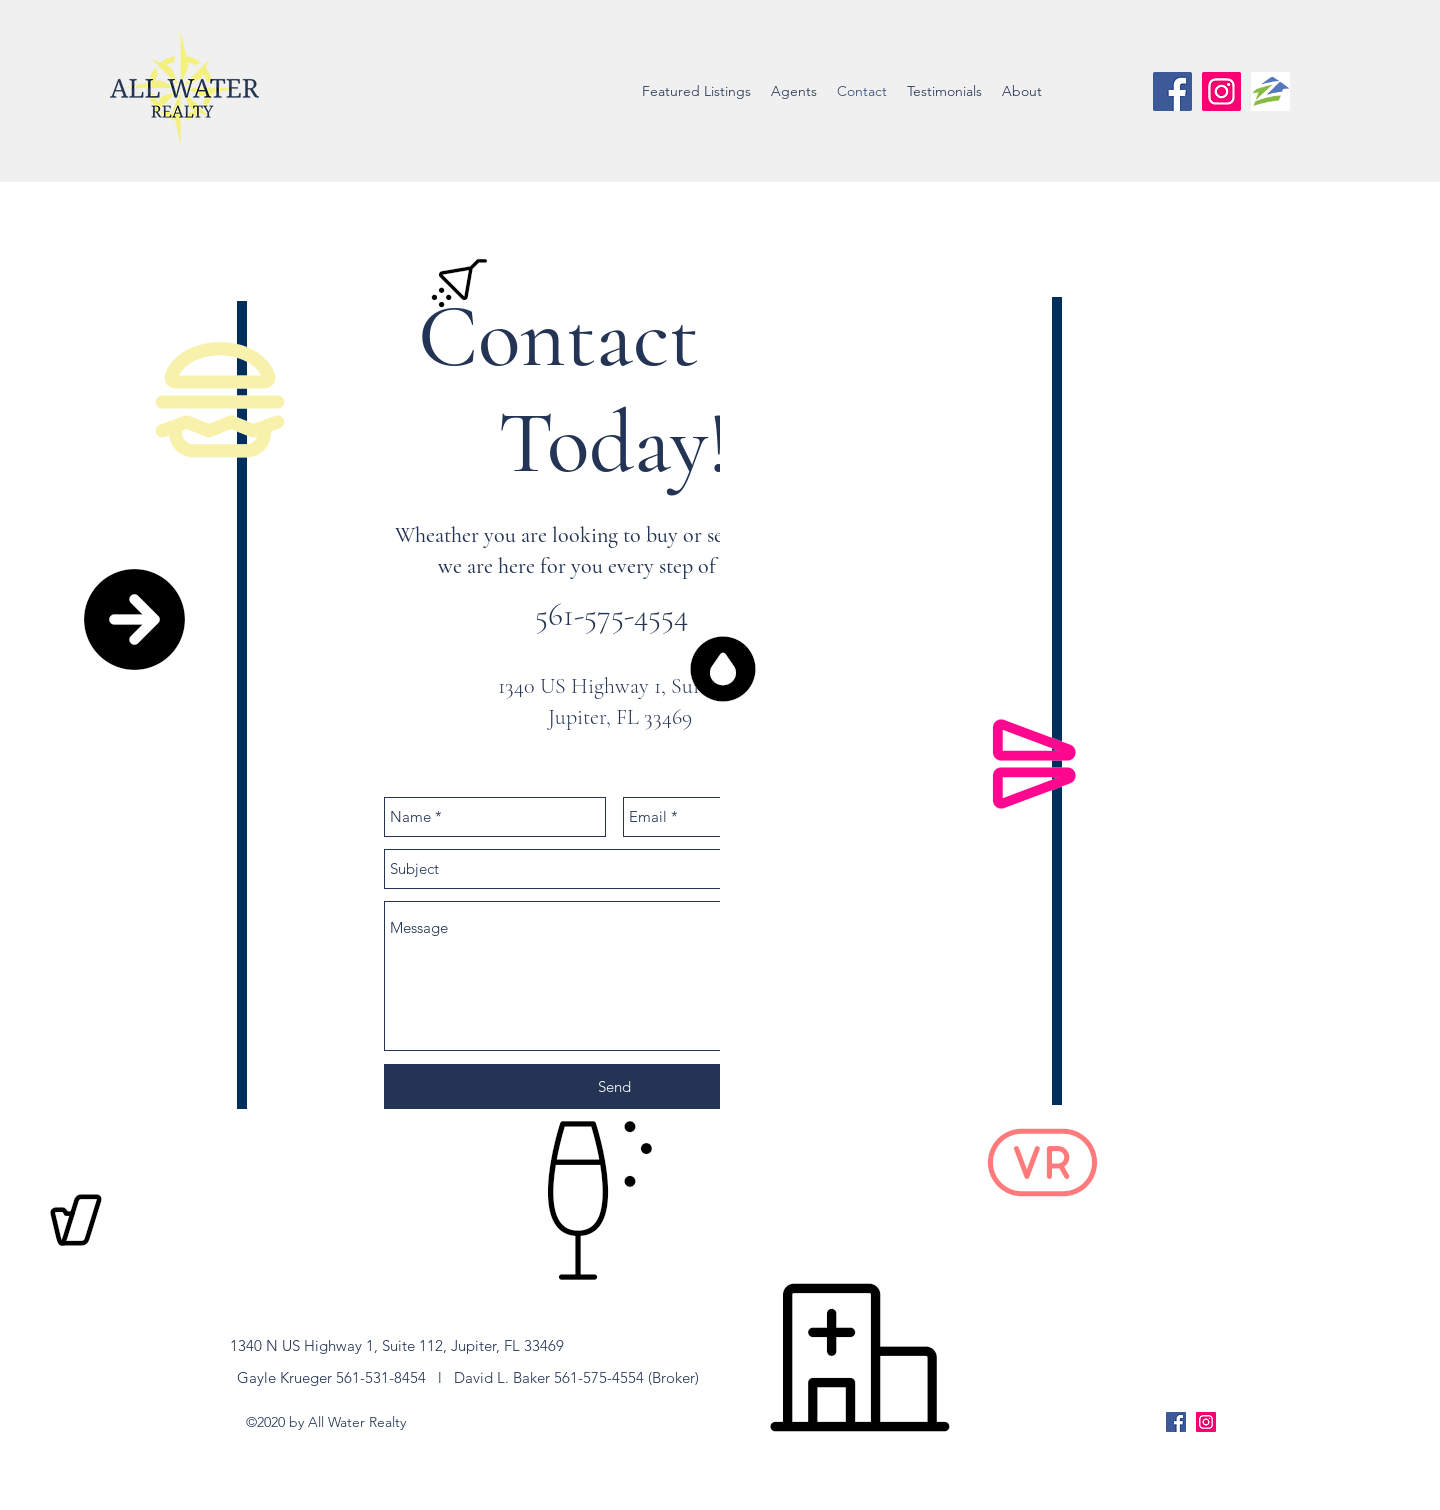 The image size is (1440, 1510). I want to click on adjust color or ink settings, so click(723, 669).